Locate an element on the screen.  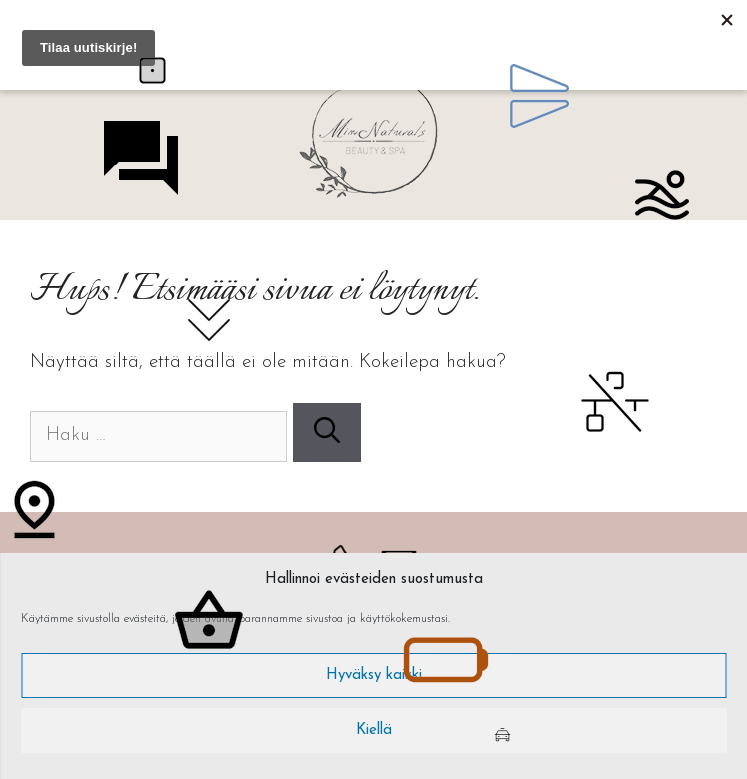
indicates empty battery status is located at coordinates (446, 657).